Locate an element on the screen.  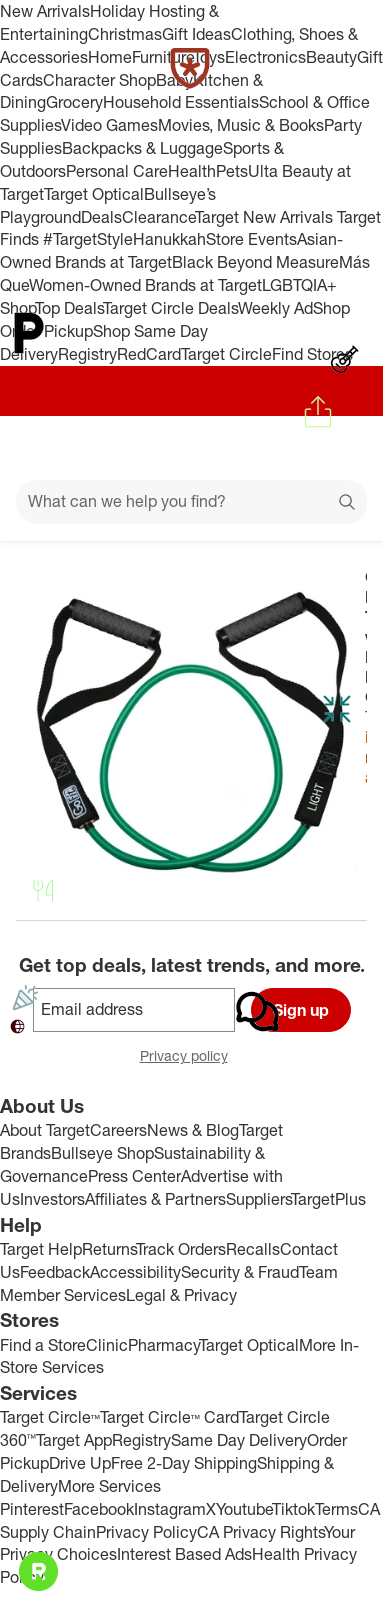
indicates a celebration or achievement is located at coordinates (24, 999).